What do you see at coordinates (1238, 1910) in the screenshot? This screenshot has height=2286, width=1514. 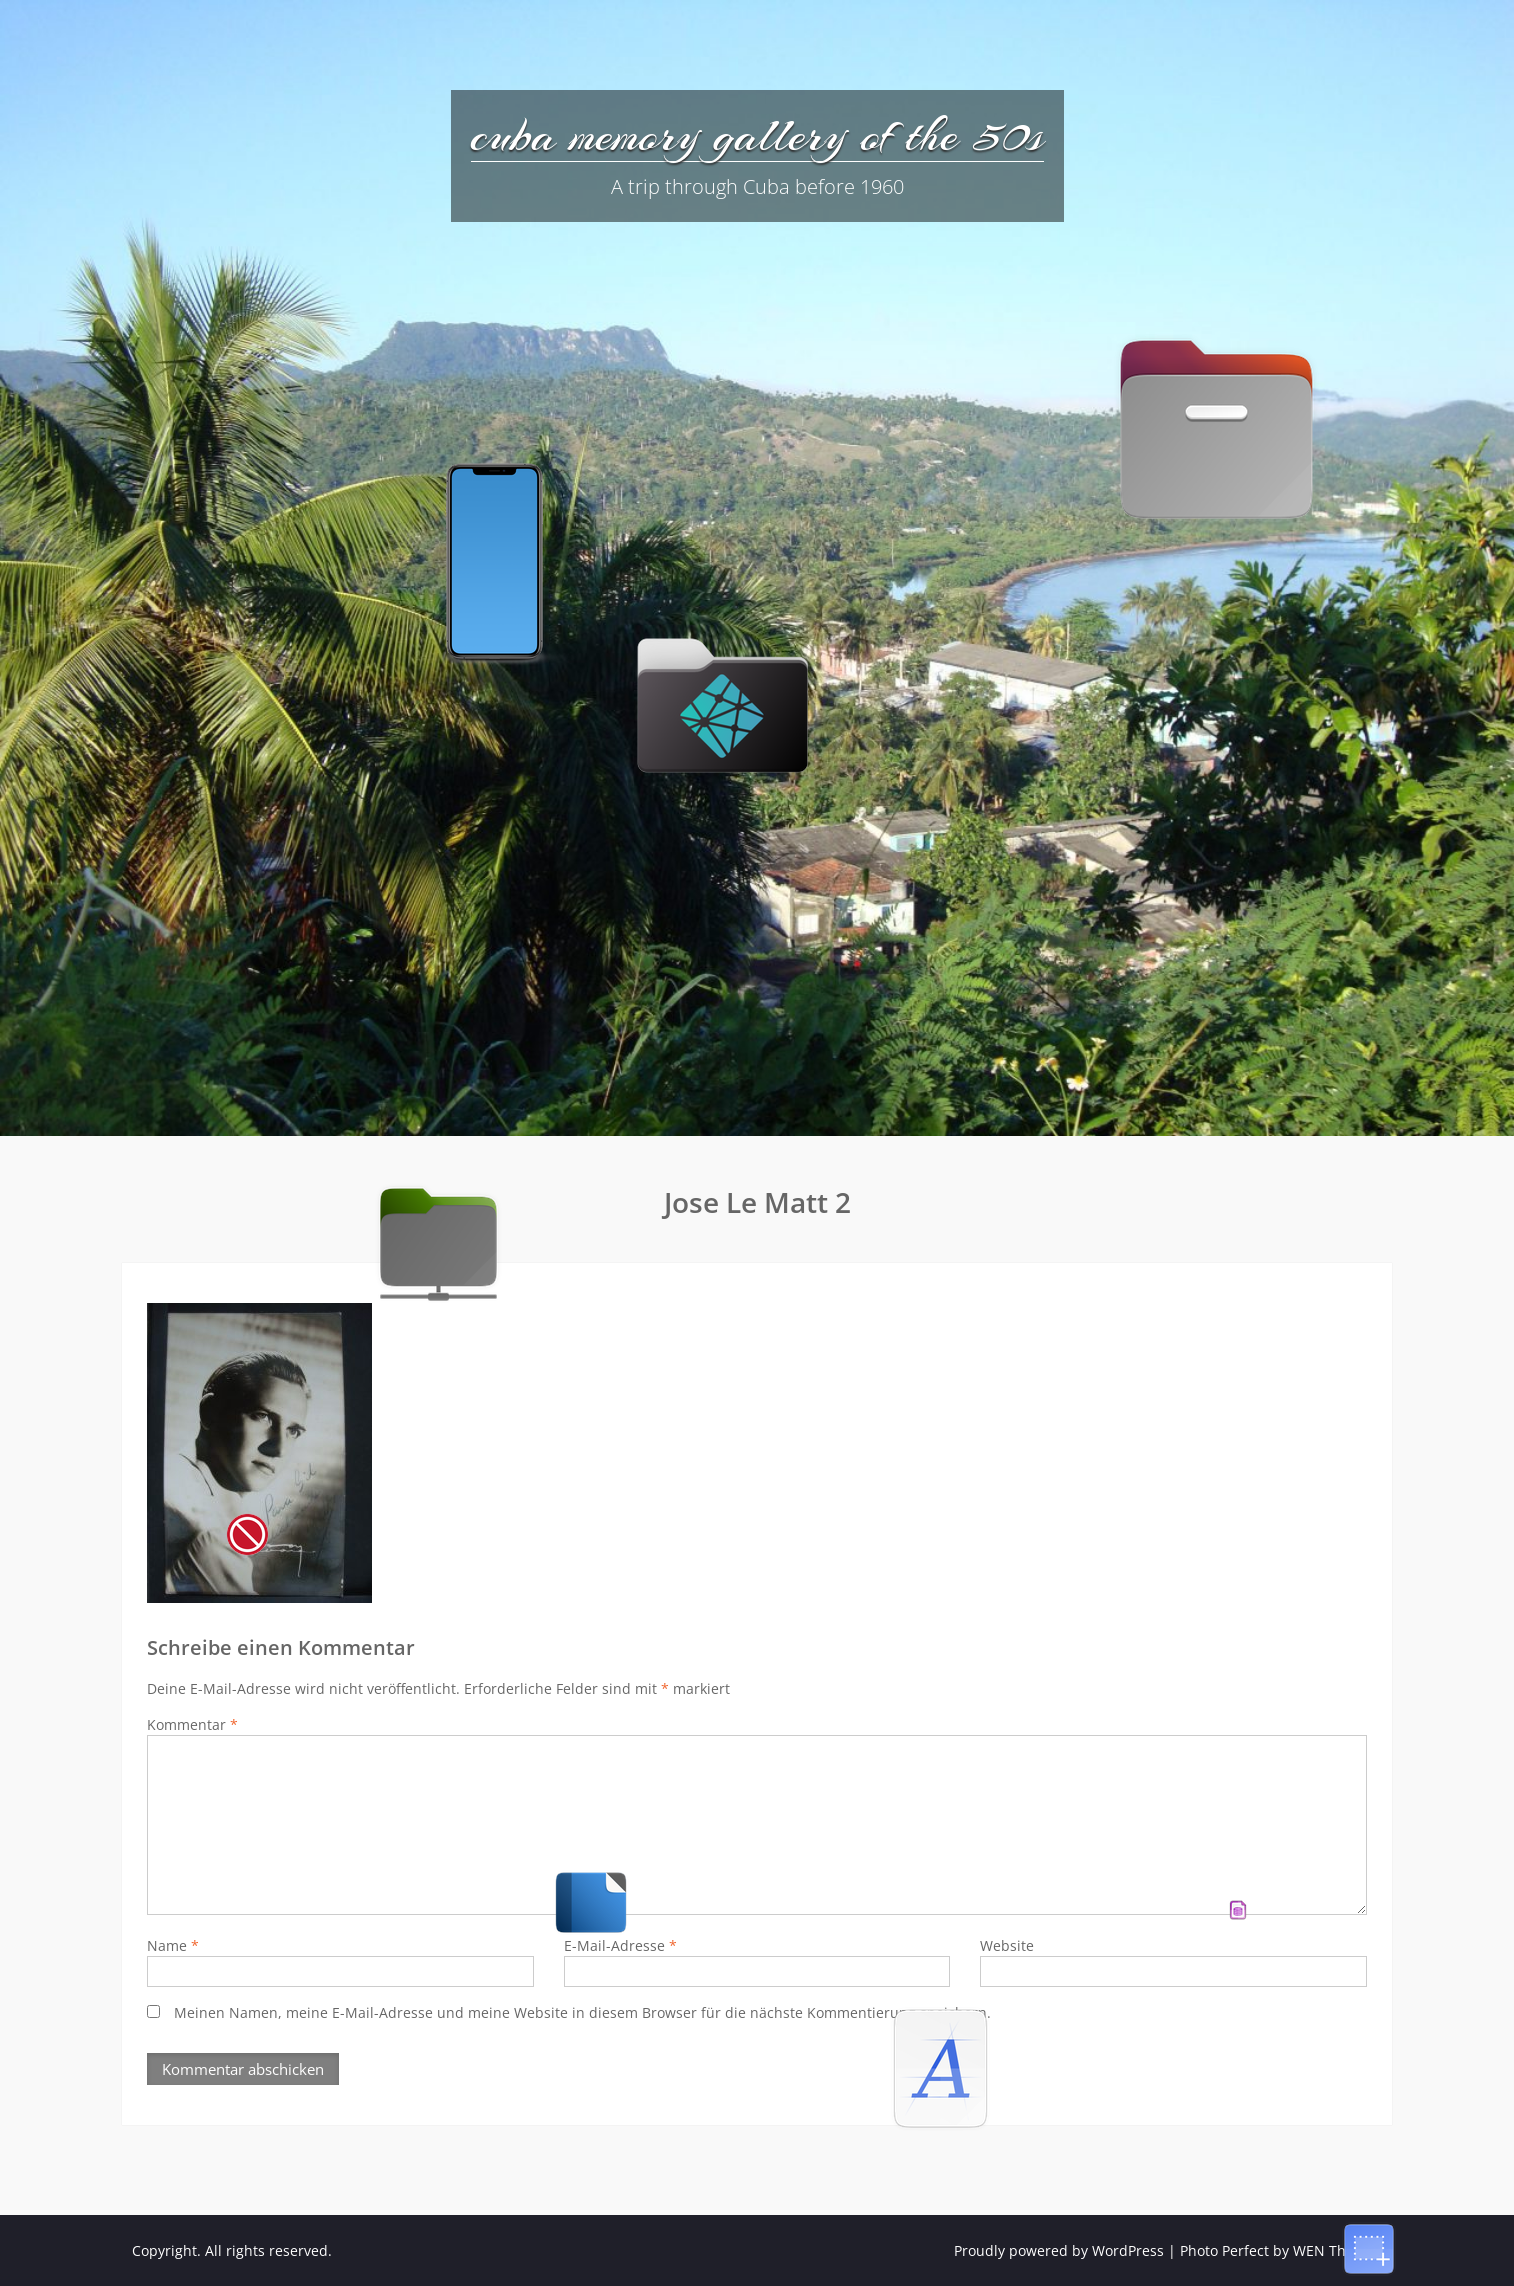 I see `libreoffice base database template file` at bounding box center [1238, 1910].